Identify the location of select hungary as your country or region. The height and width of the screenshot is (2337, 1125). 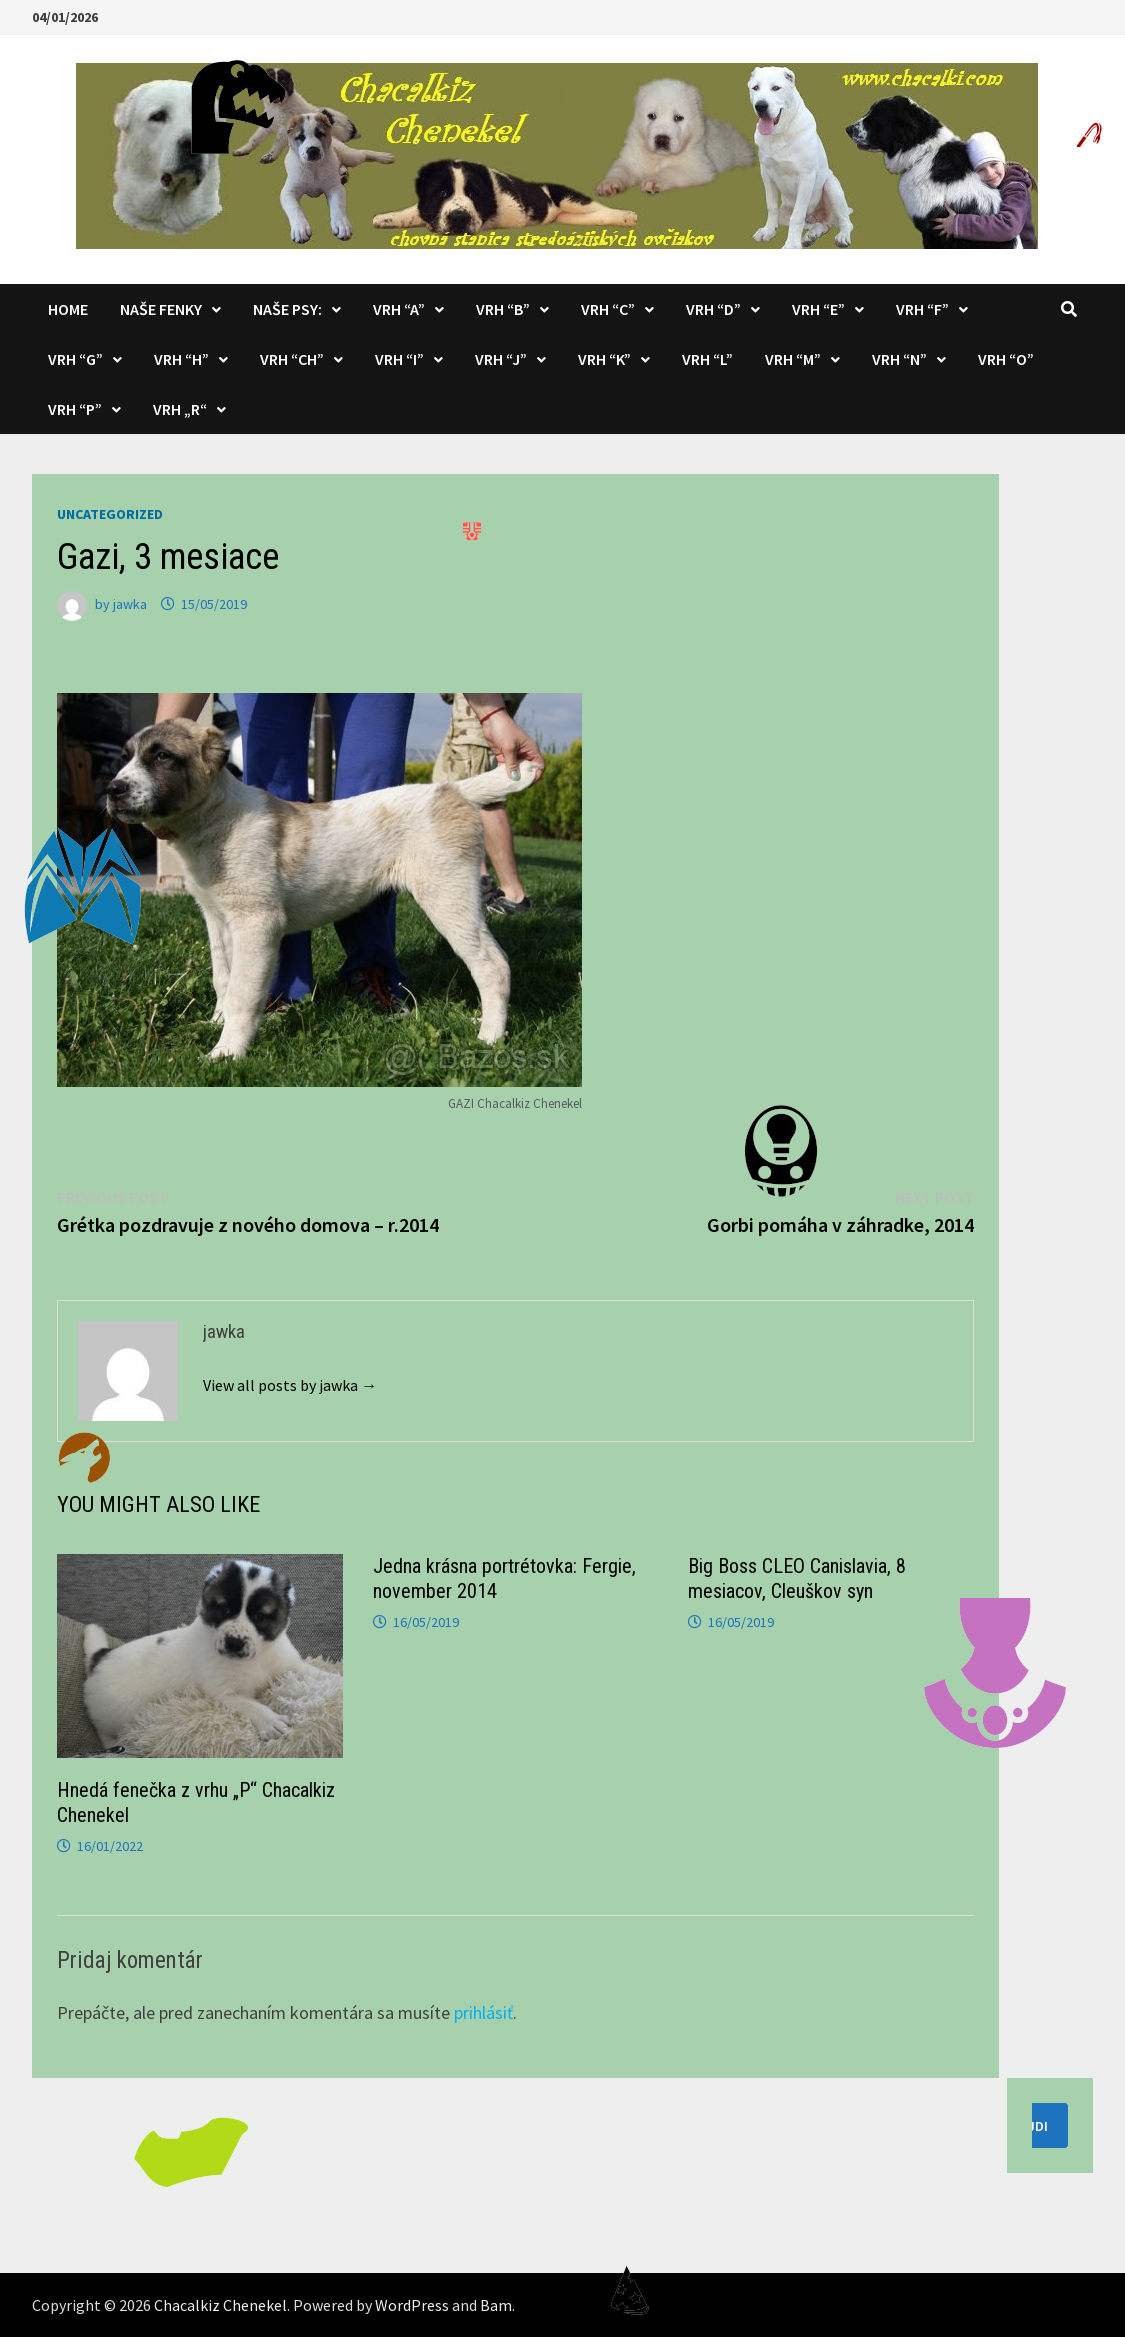
(191, 2152).